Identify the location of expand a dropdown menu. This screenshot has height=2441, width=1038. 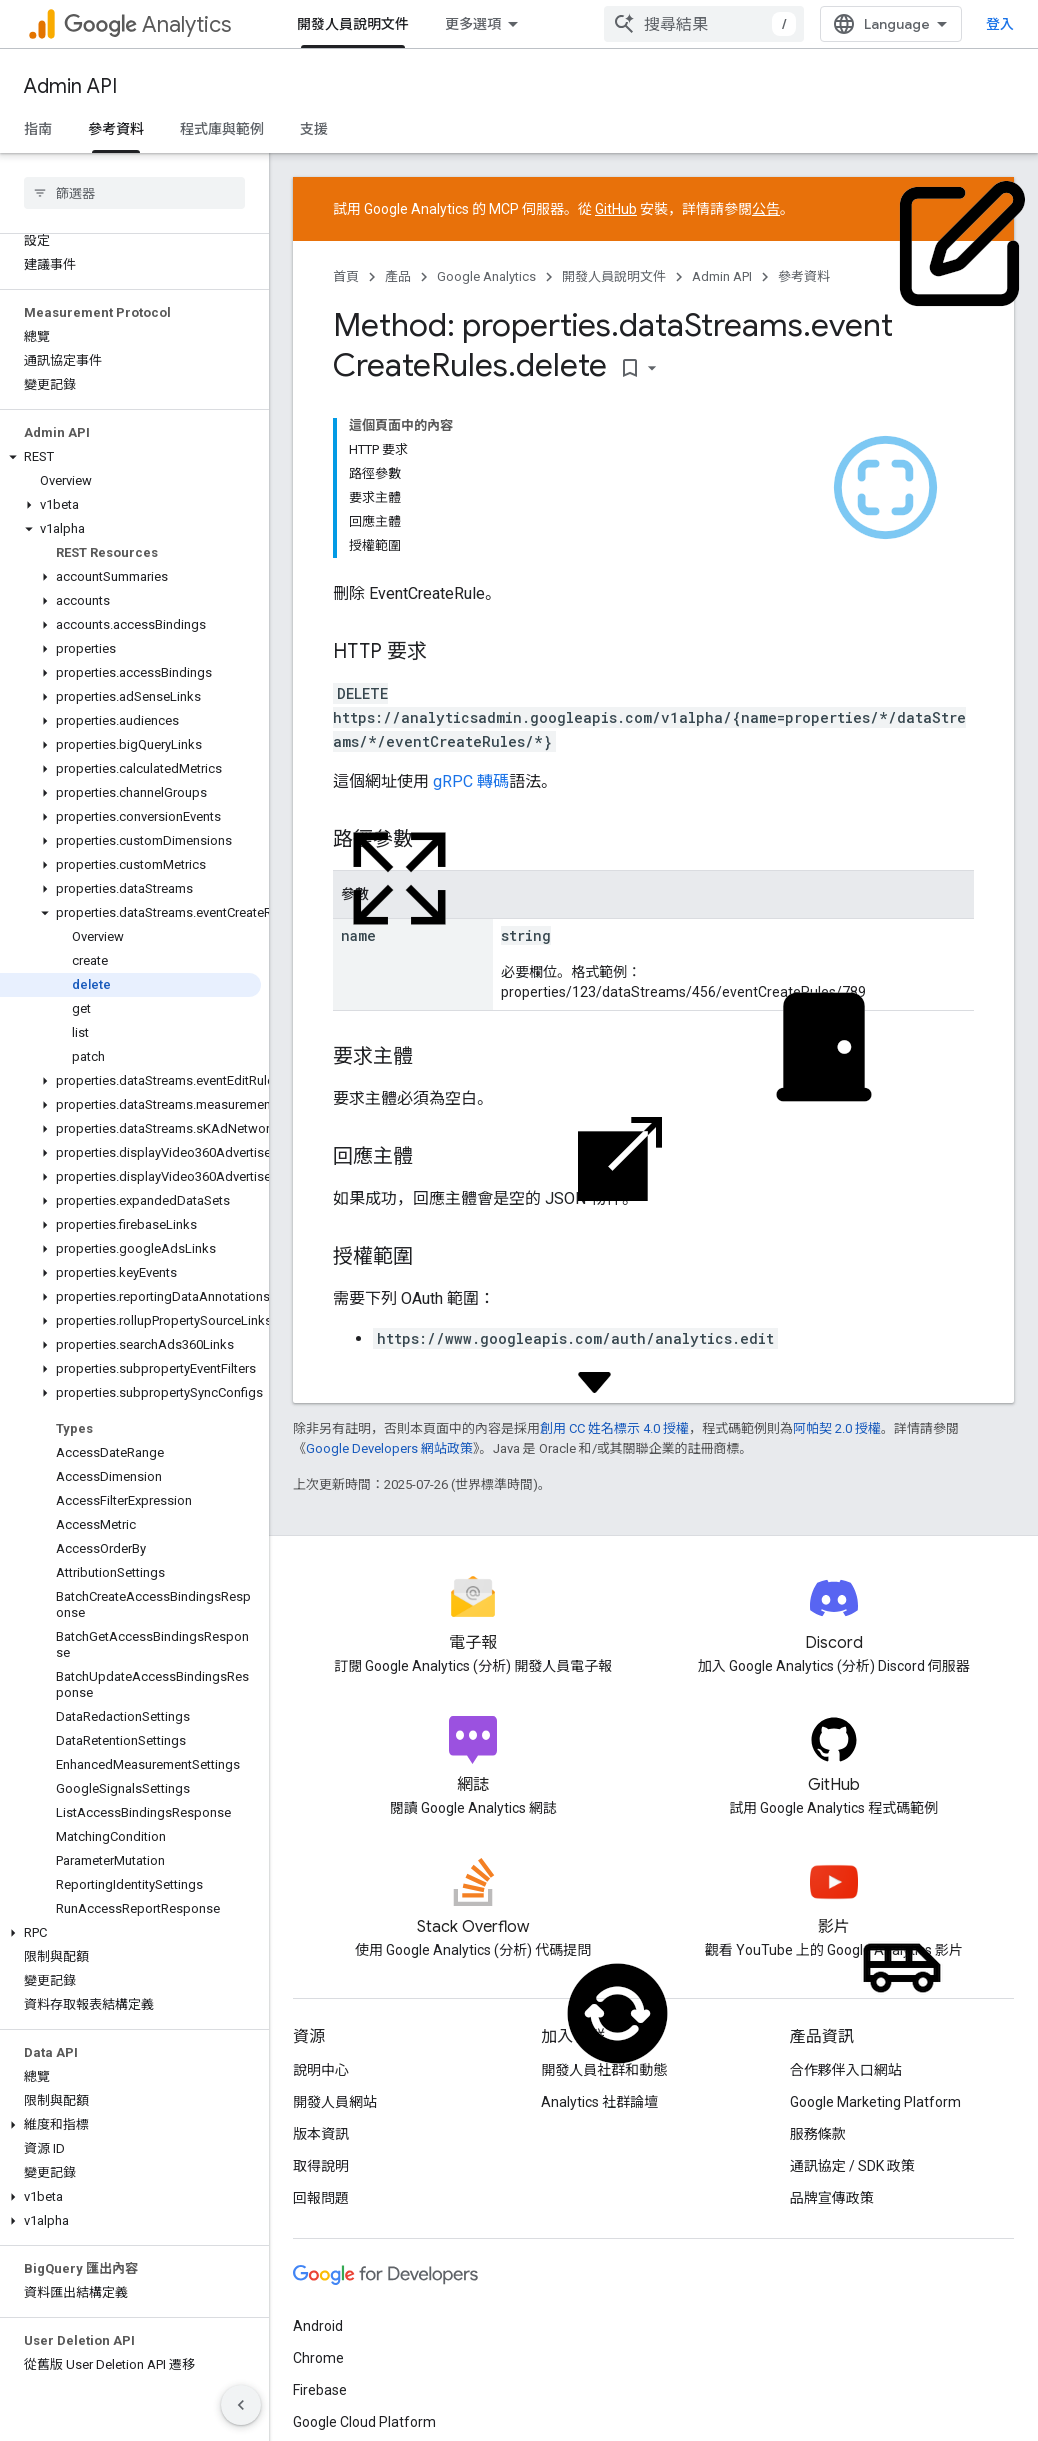
(594, 1382).